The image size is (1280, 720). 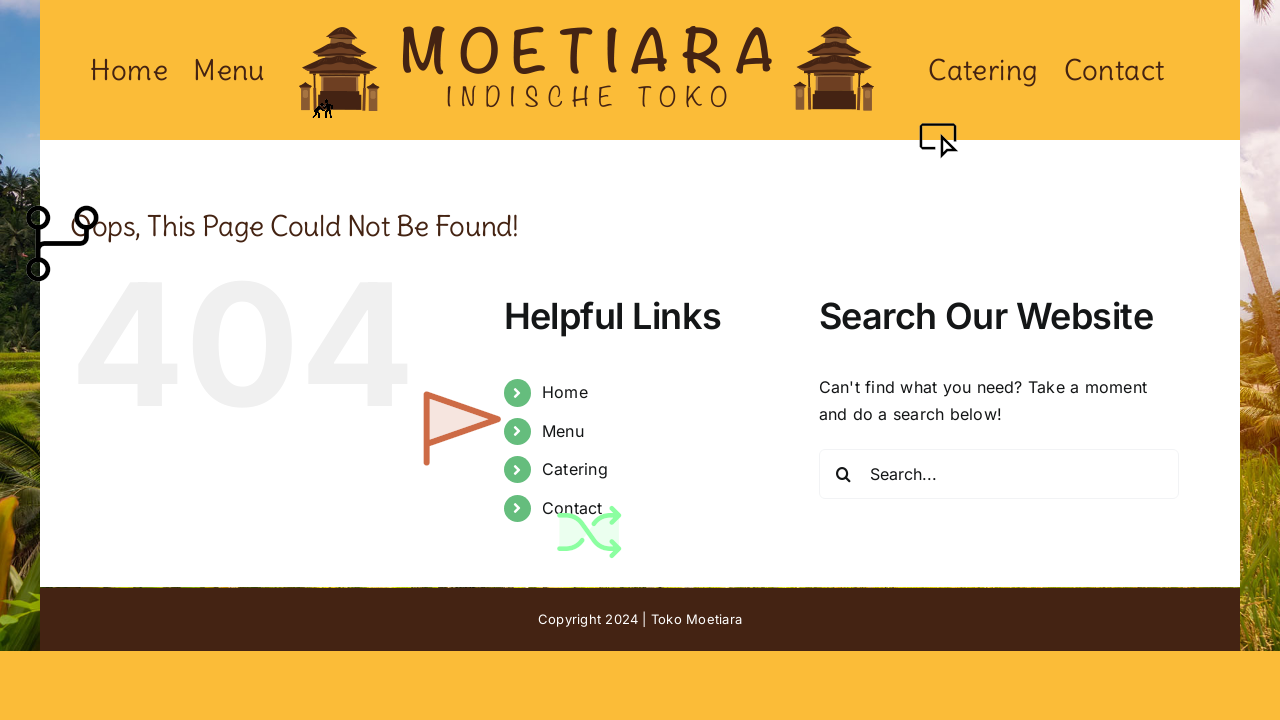 I want to click on flag or mark an item for follow-up, so click(x=454, y=428).